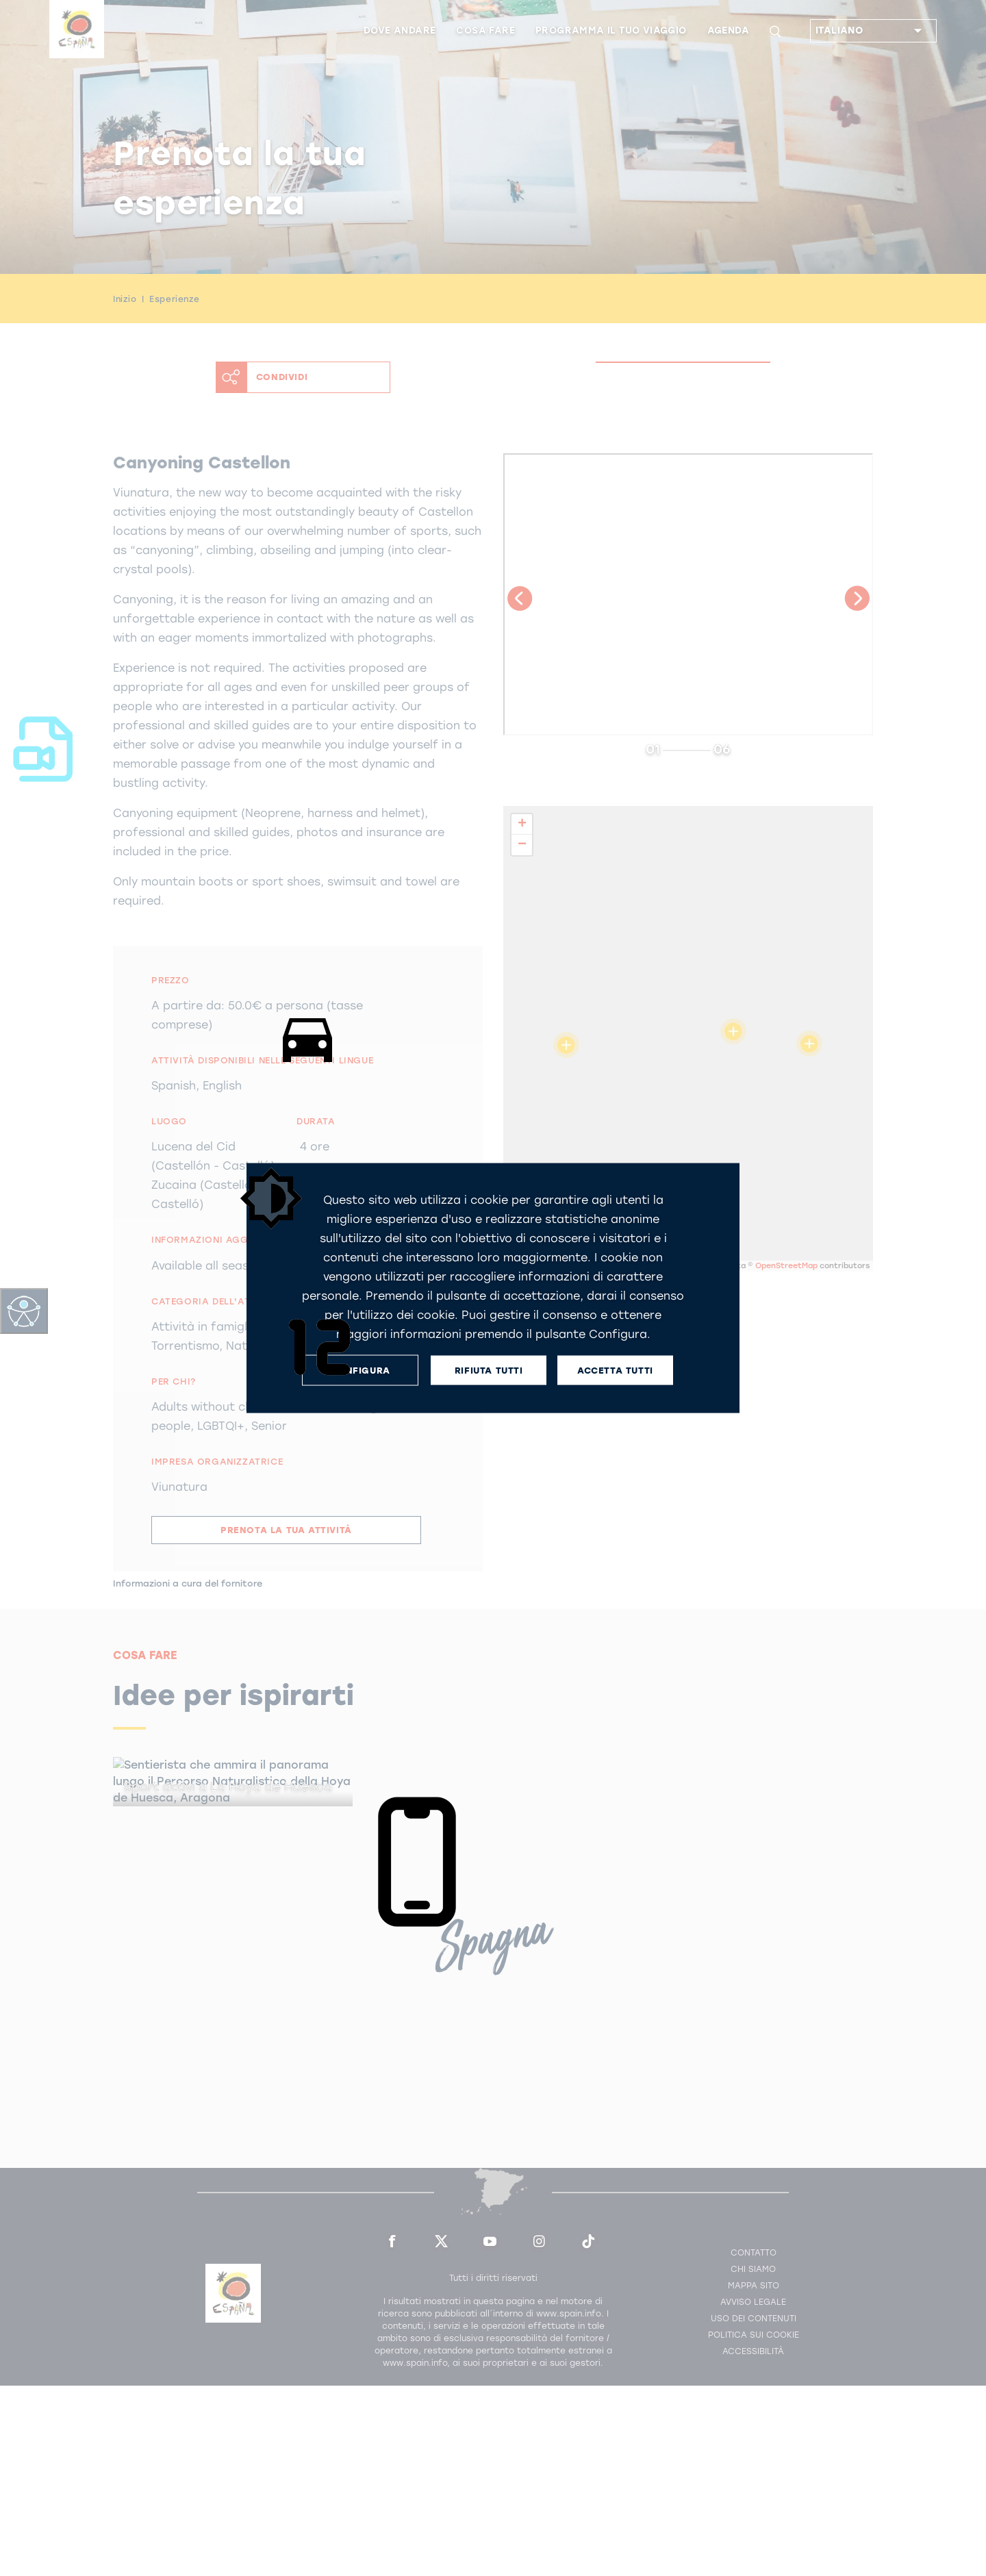 Image resolution: width=986 pixels, height=2576 pixels. I want to click on adjust screen brightness settings, so click(271, 1198).